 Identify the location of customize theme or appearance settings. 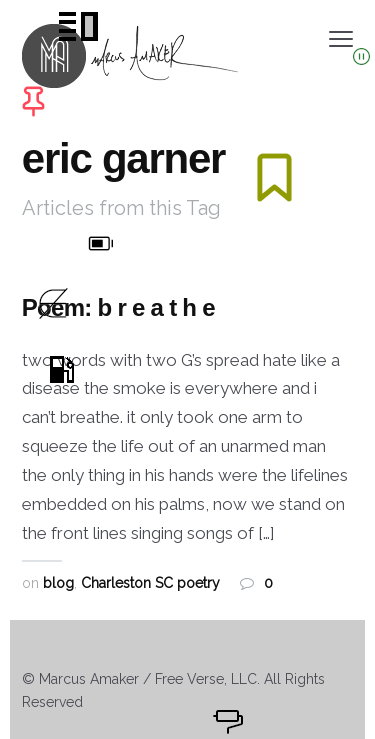
(228, 720).